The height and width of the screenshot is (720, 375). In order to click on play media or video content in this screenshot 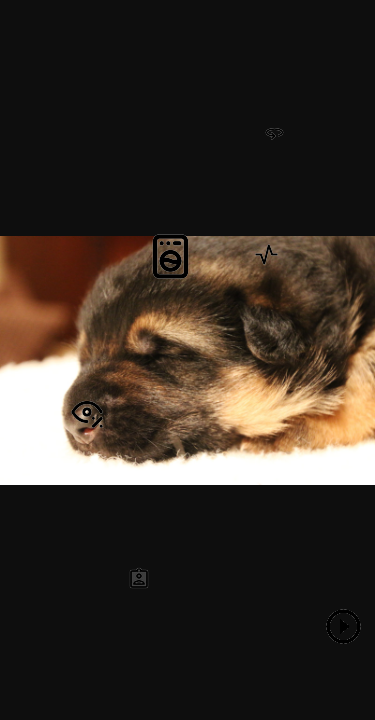, I will do `click(343, 626)`.